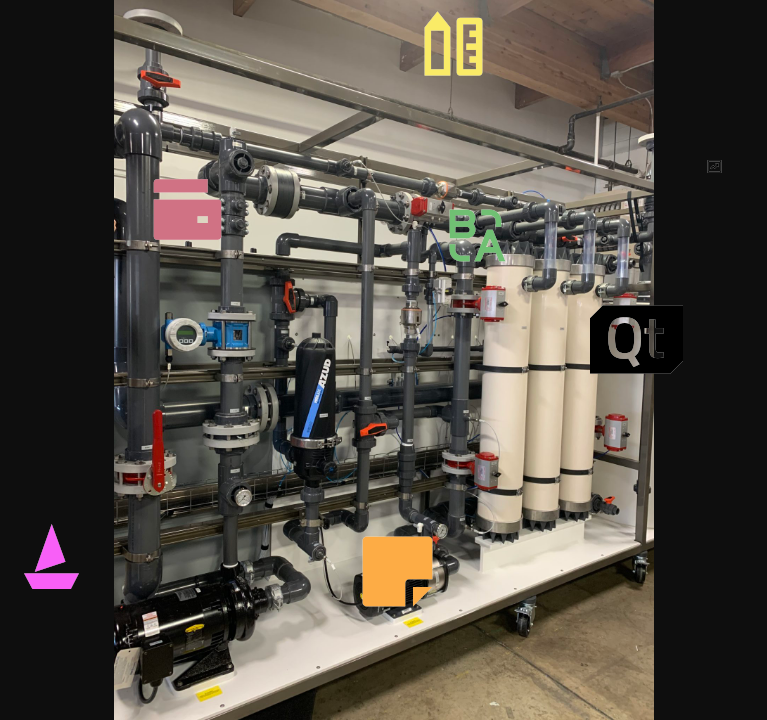 The image size is (767, 720). I want to click on boat brand logo, so click(51, 556).